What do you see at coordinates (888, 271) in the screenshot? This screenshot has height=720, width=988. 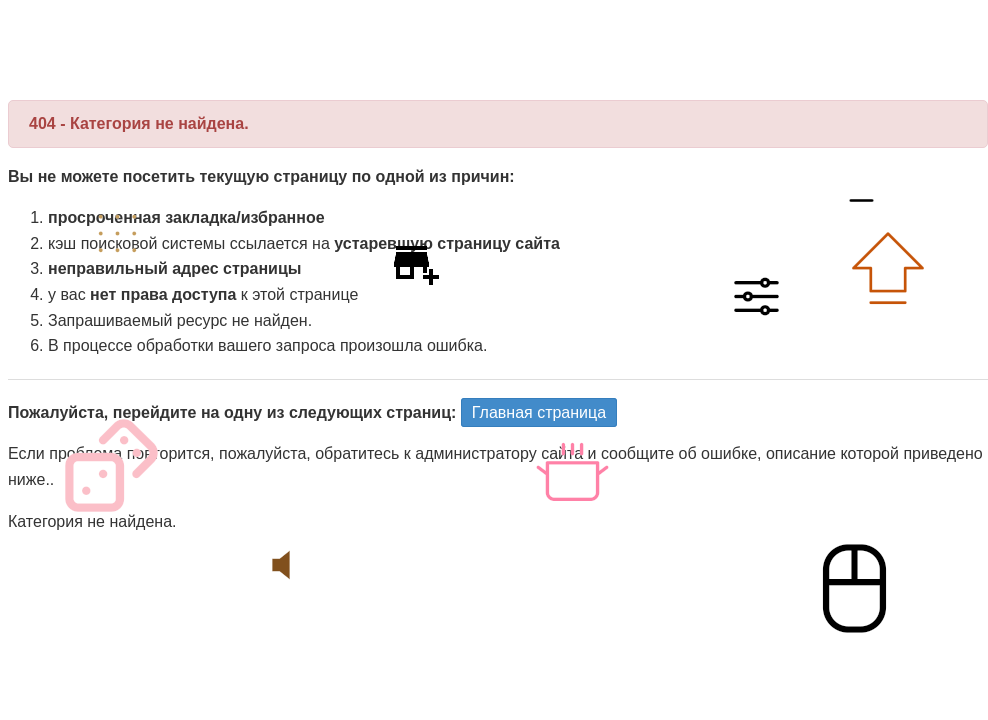 I see `upload a file or document` at bounding box center [888, 271].